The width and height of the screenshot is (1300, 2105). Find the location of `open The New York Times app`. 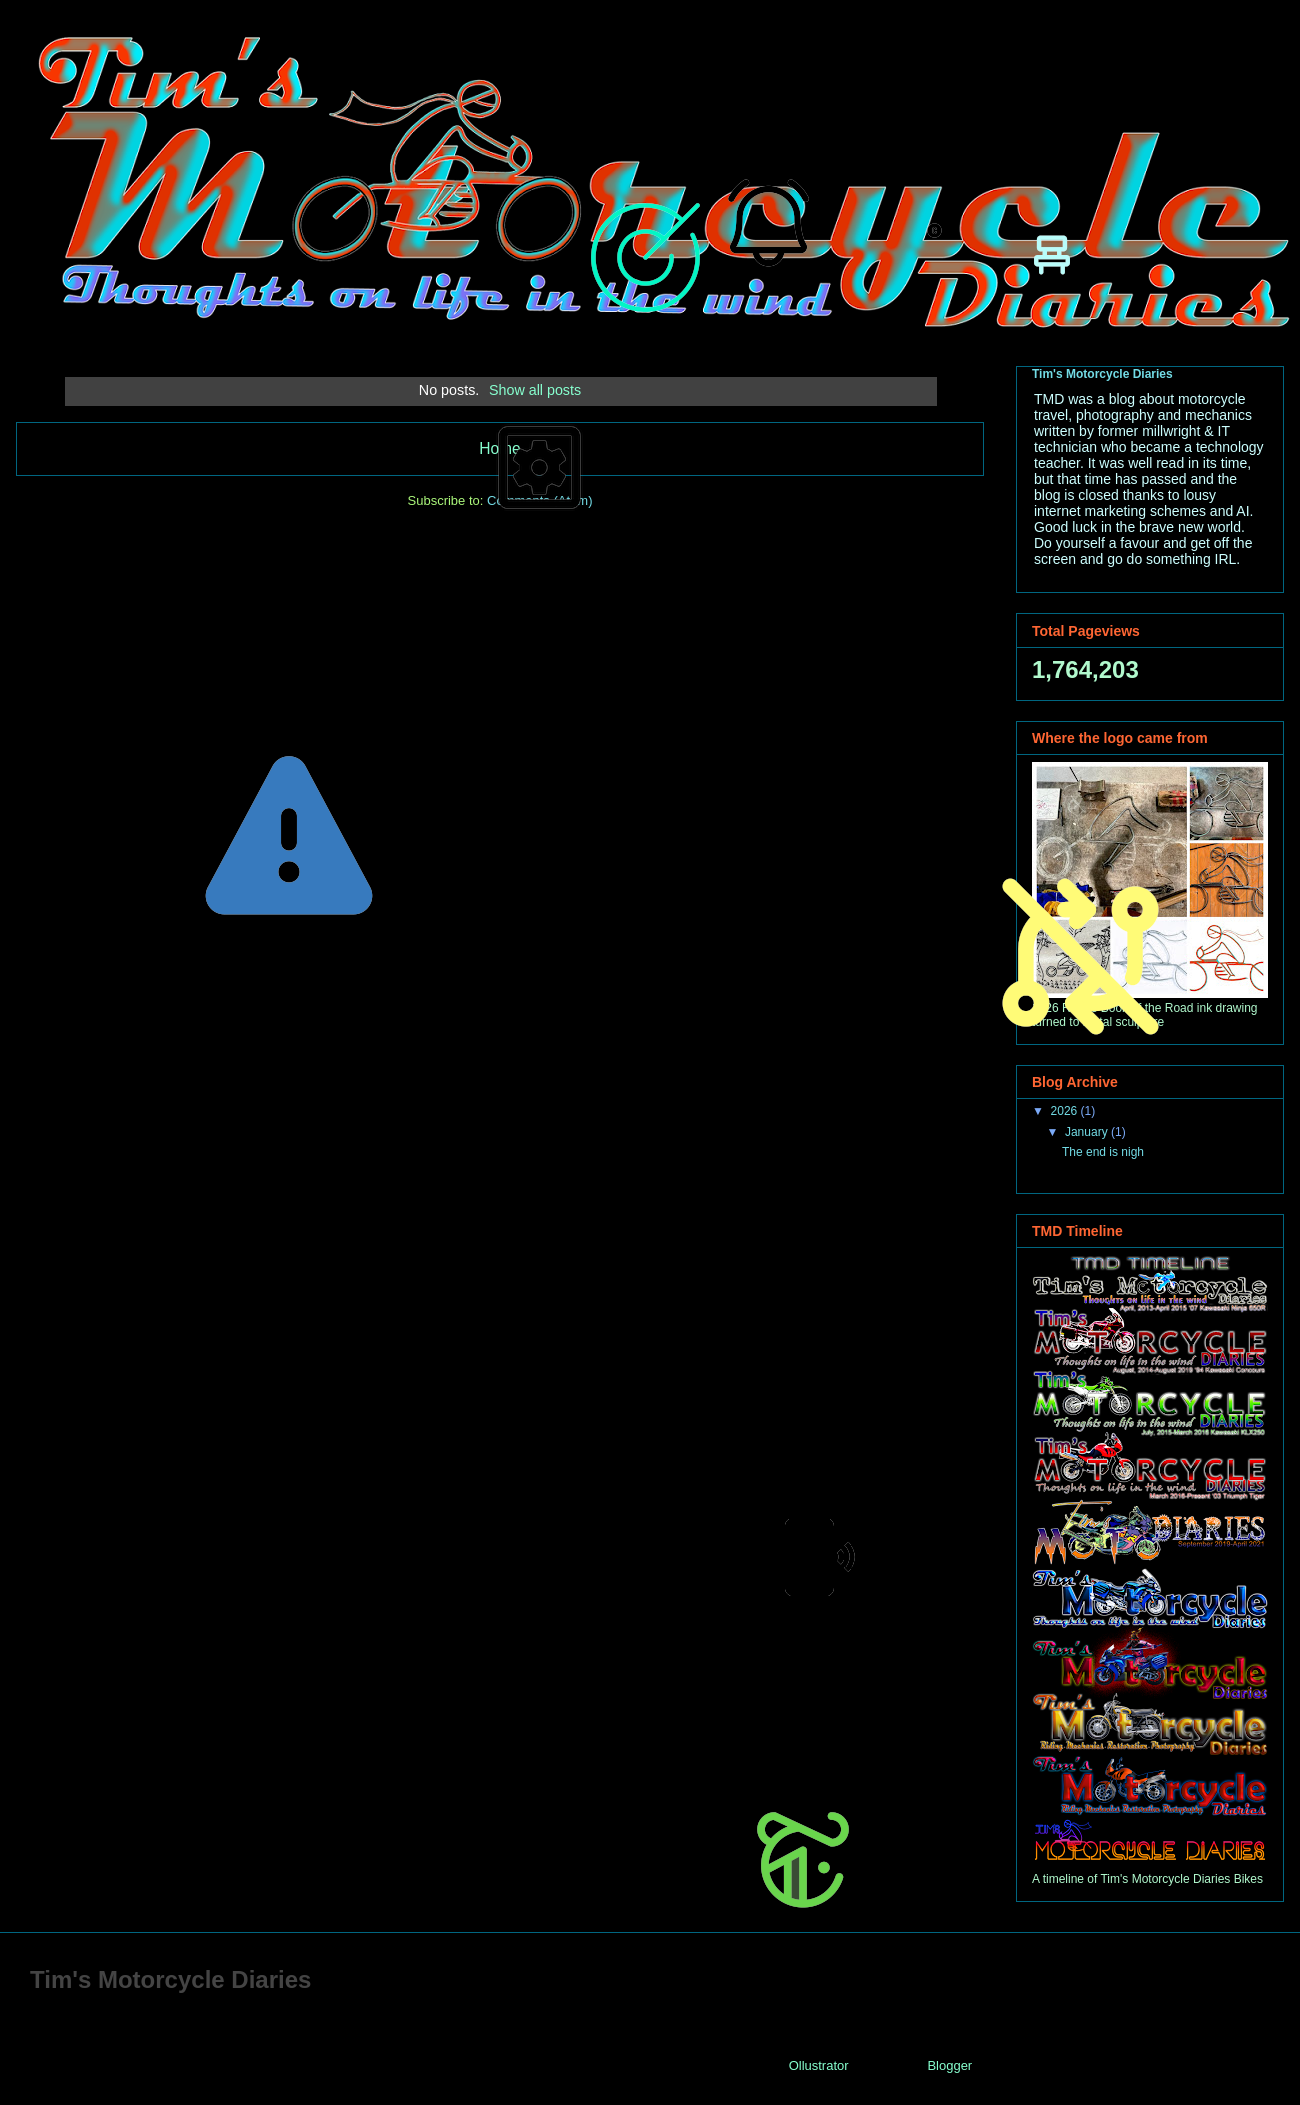

open The New York Times app is located at coordinates (803, 1858).